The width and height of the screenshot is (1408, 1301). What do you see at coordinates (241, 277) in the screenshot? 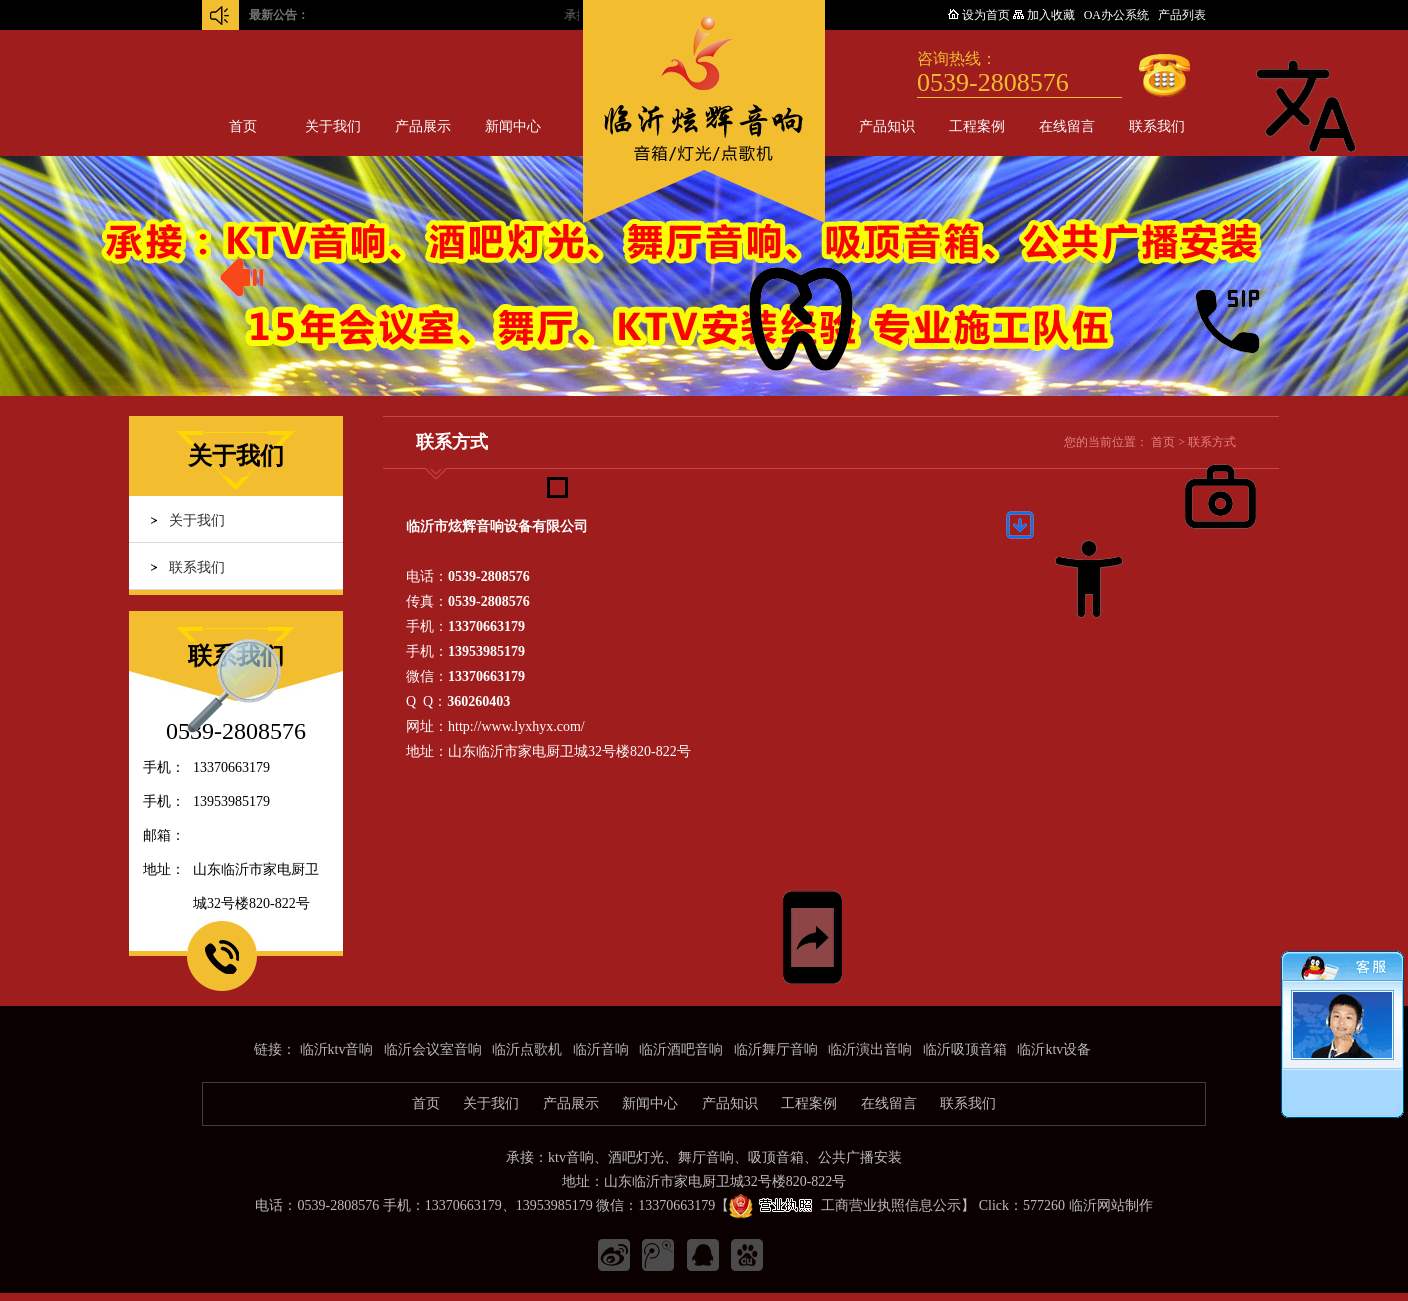
I see `go back to previous section` at bounding box center [241, 277].